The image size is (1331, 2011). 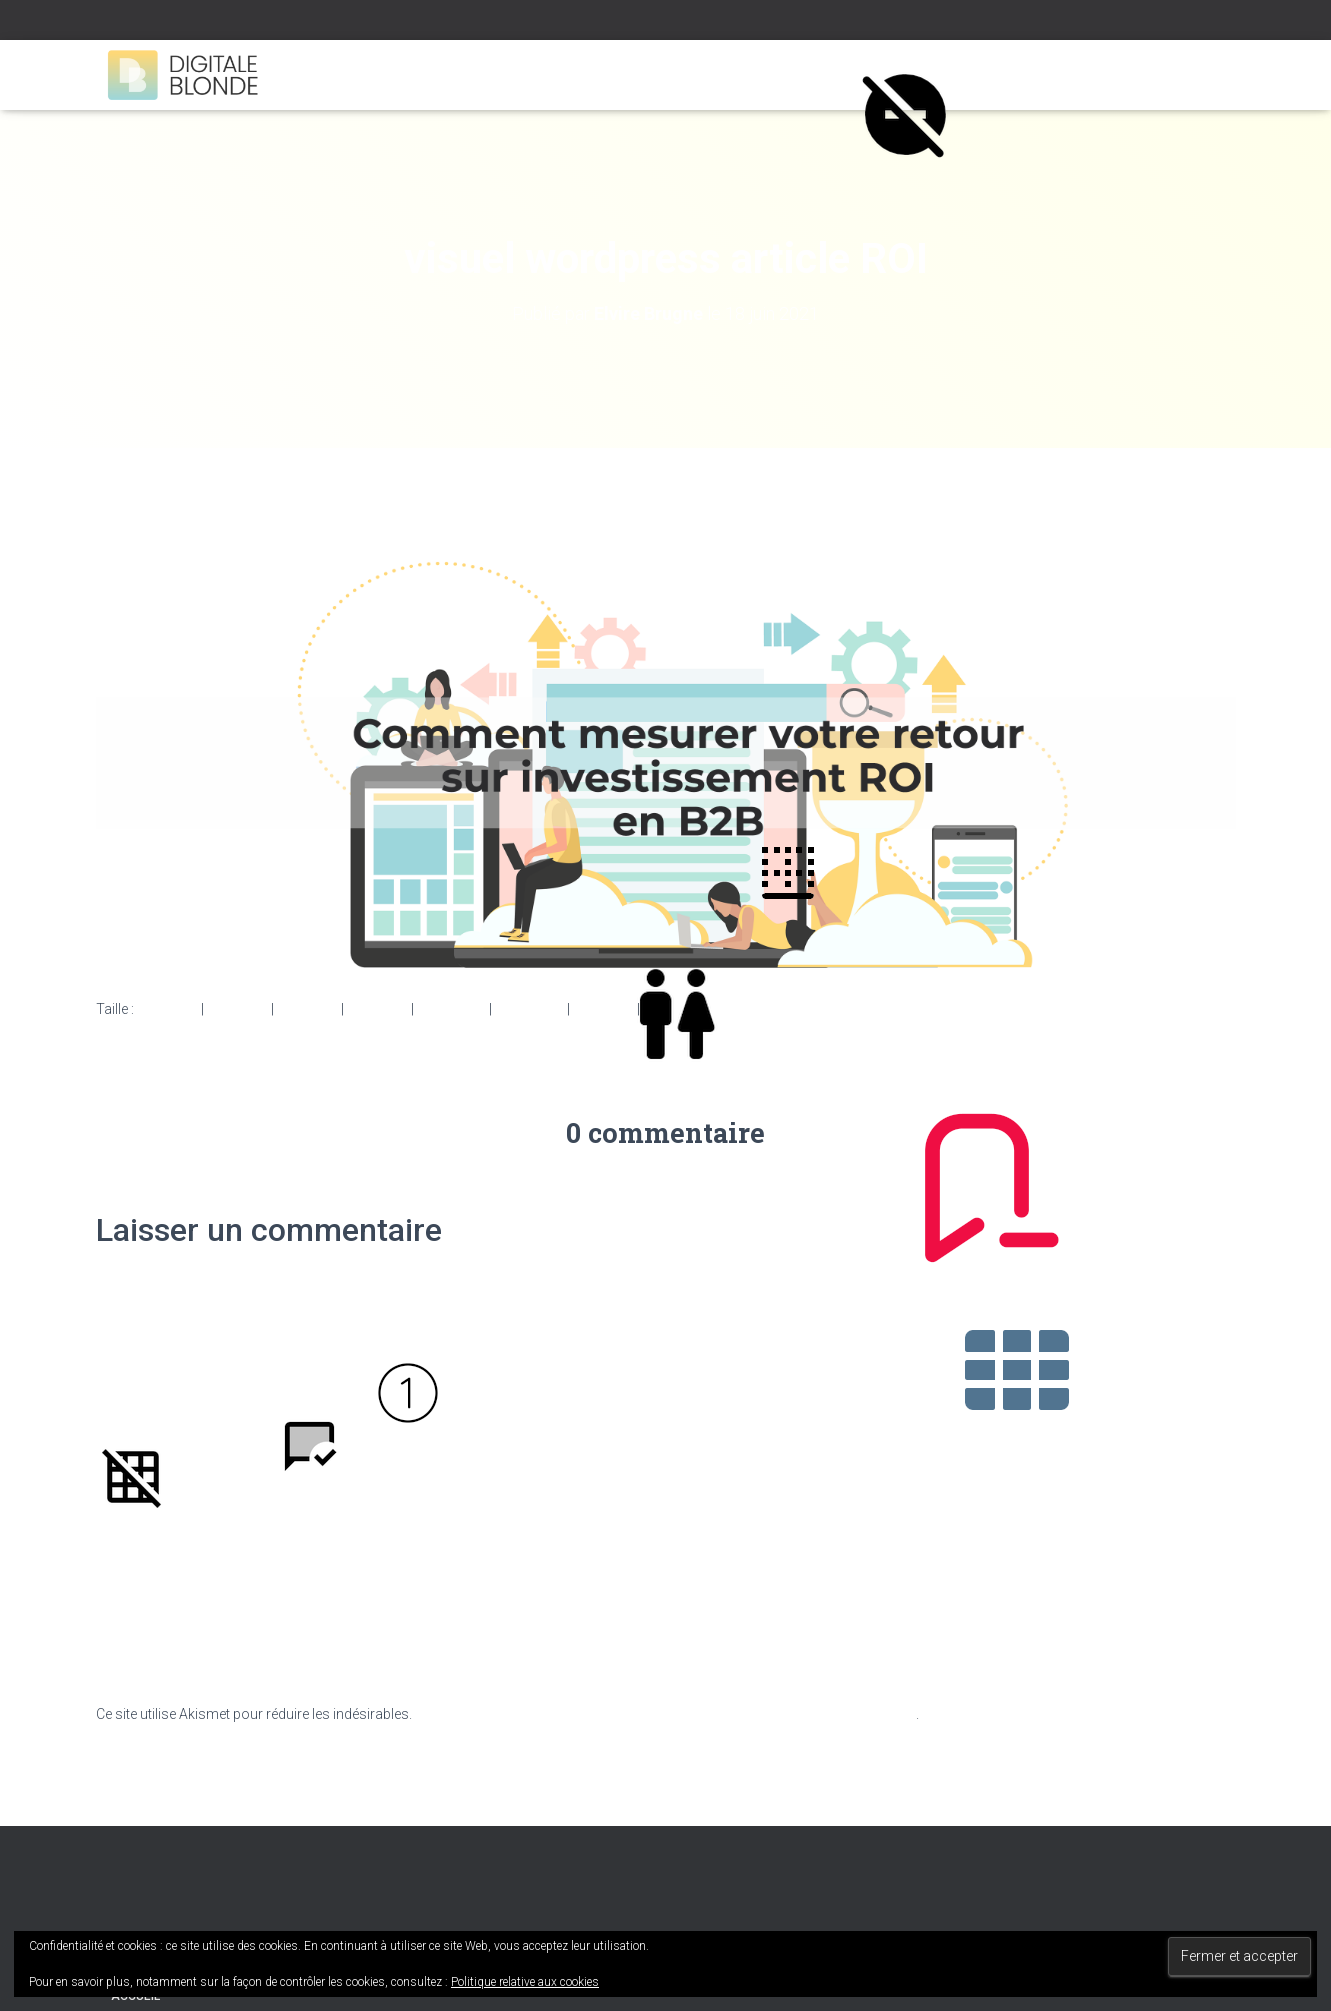 I want to click on open app drawer or menu, so click(x=1017, y=1370).